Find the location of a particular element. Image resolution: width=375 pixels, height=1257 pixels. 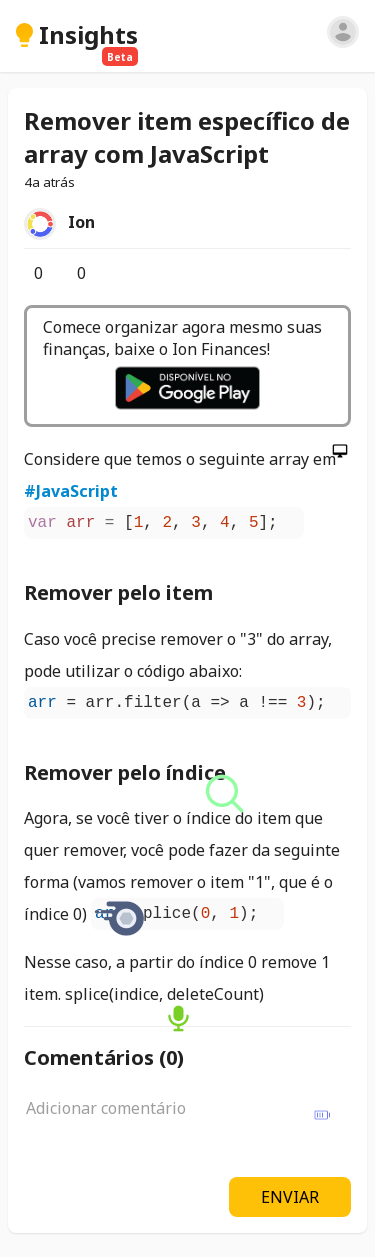

indicates high battery level is located at coordinates (322, 1115).